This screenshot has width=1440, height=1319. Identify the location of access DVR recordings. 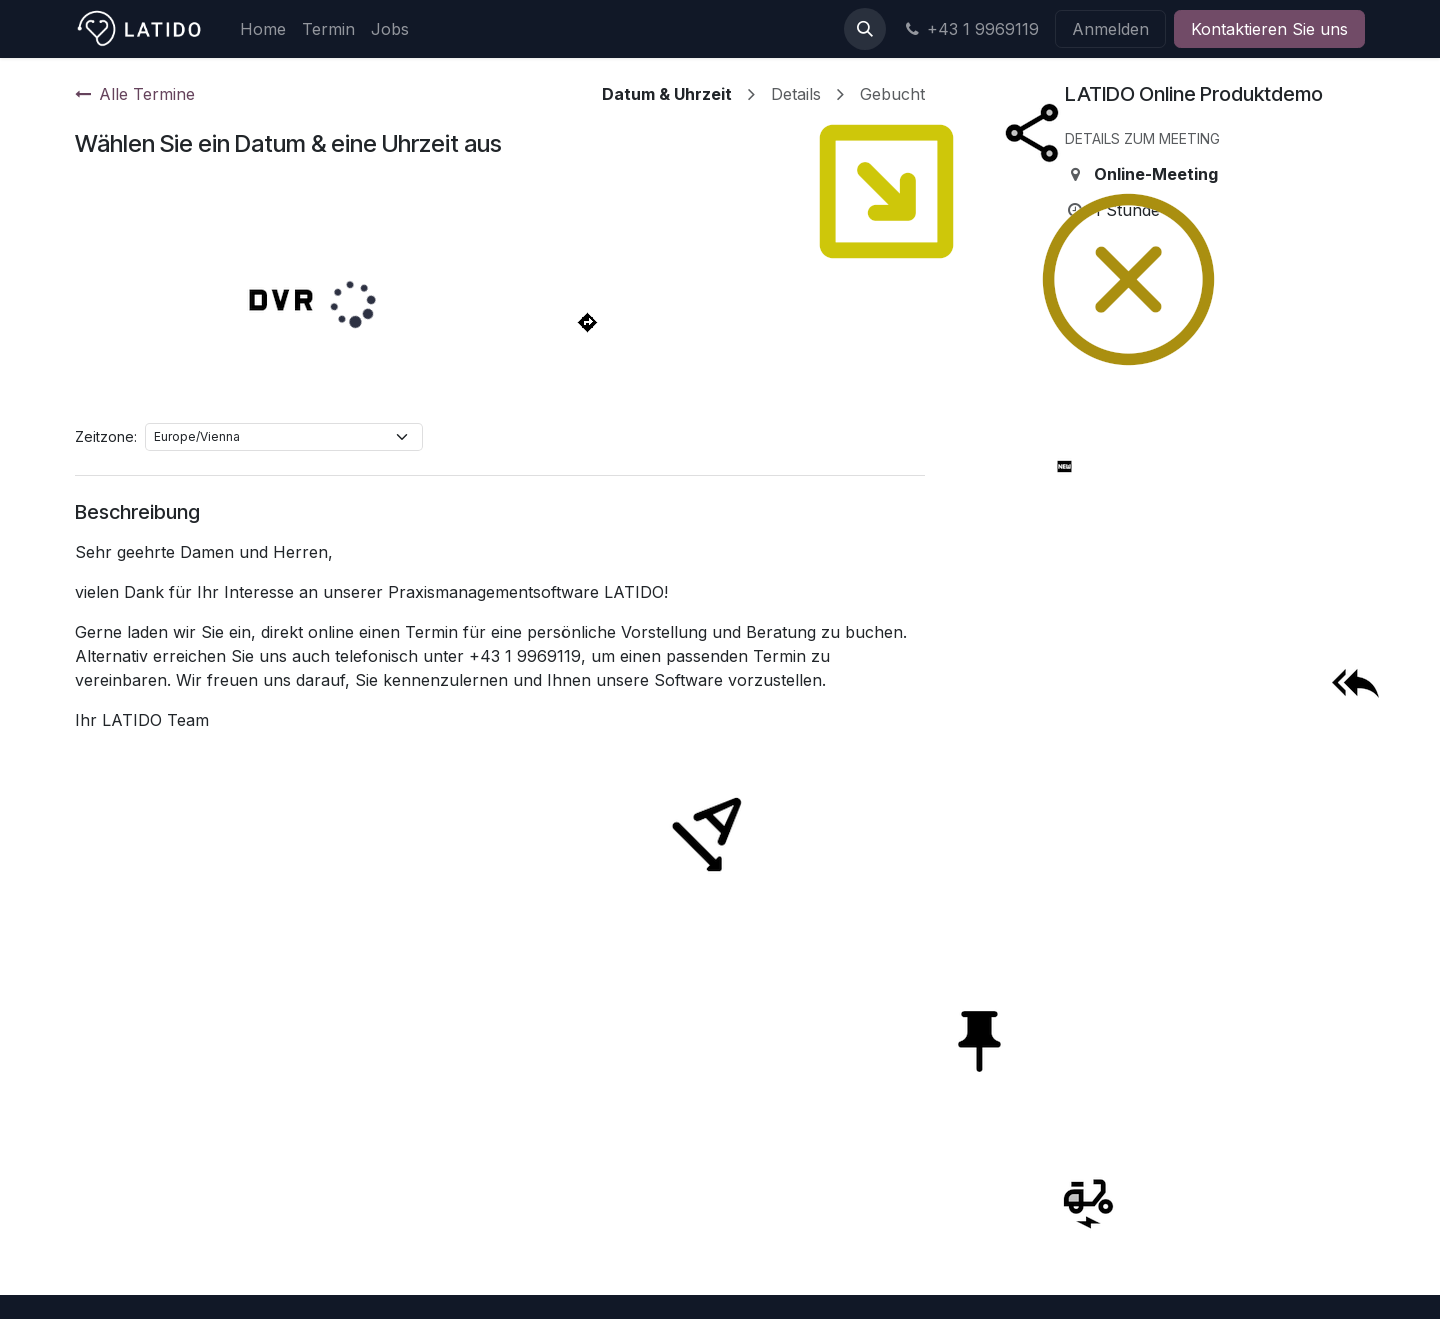
(281, 300).